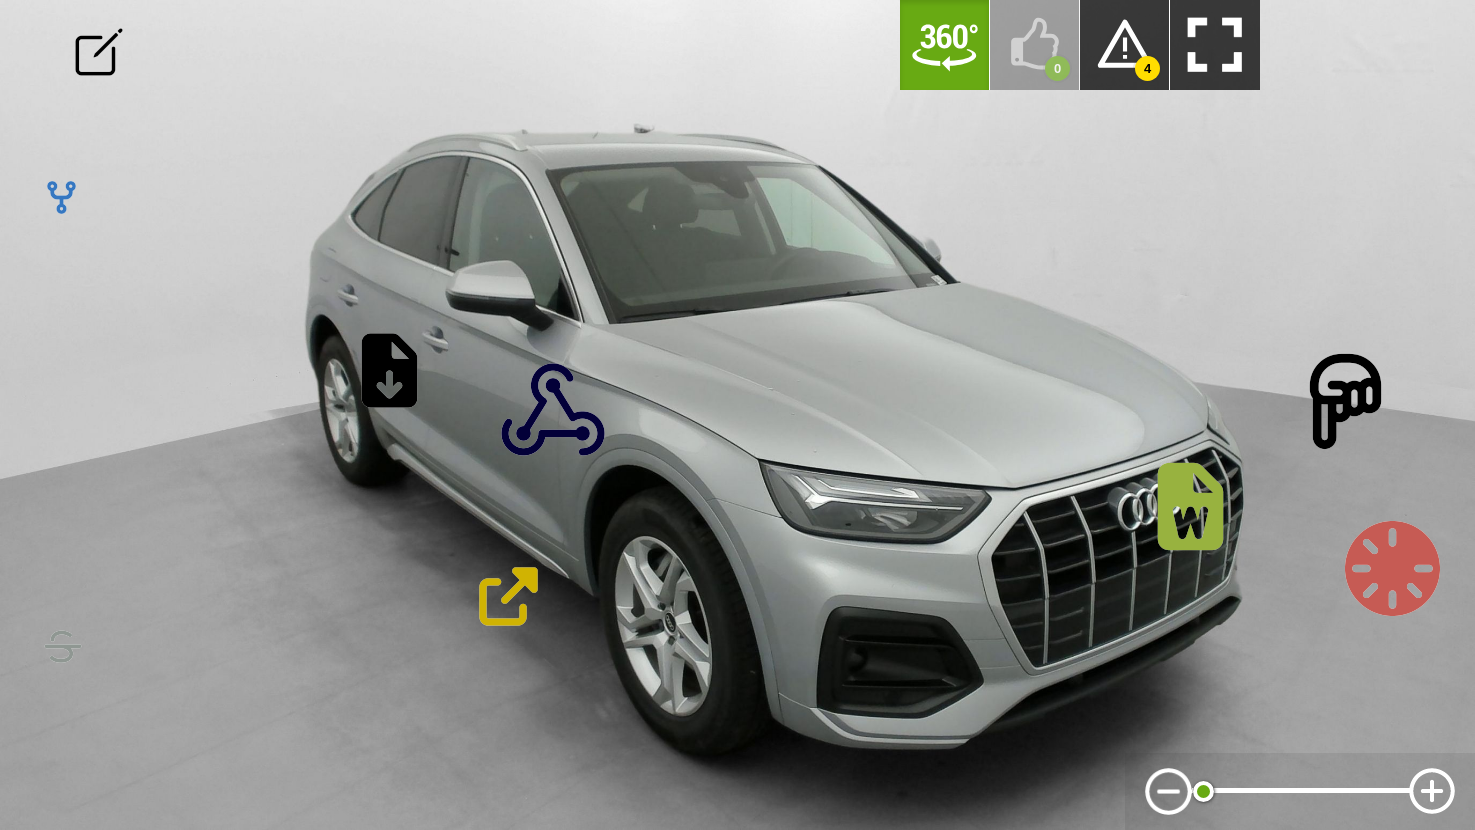 The height and width of the screenshot is (830, 1475). What do you see at coordinates (389, 370) in the screenshot?
I see `download file` at bounding box center [389, 370].